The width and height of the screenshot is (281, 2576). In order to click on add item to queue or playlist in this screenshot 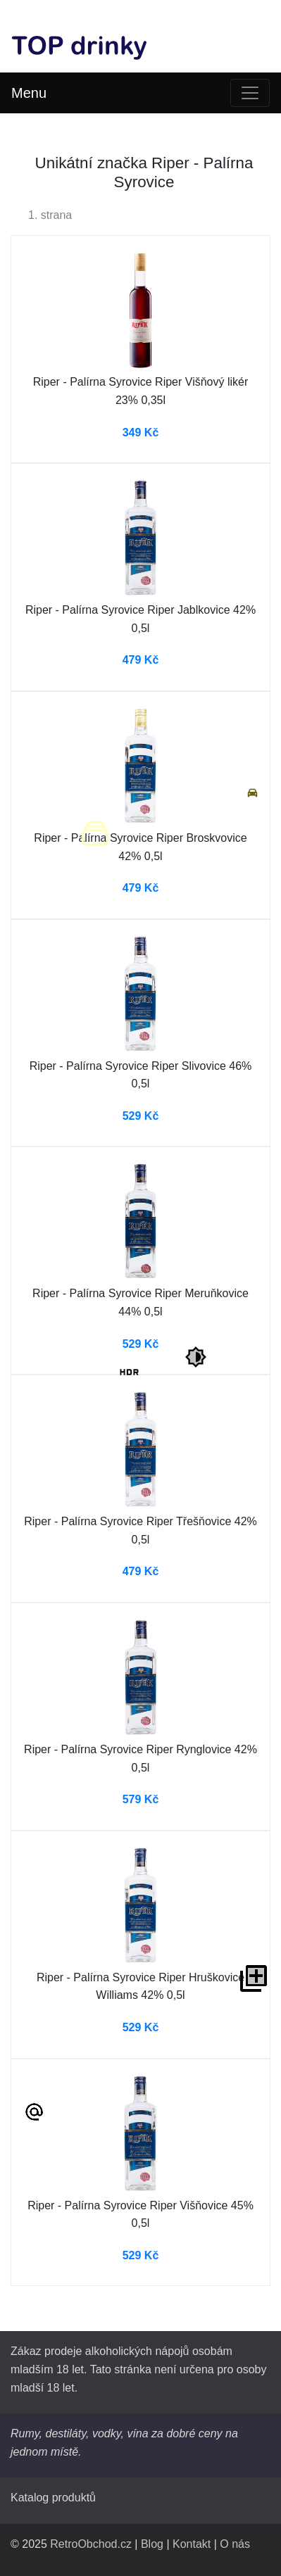, I will do `click(254, 1978)`.